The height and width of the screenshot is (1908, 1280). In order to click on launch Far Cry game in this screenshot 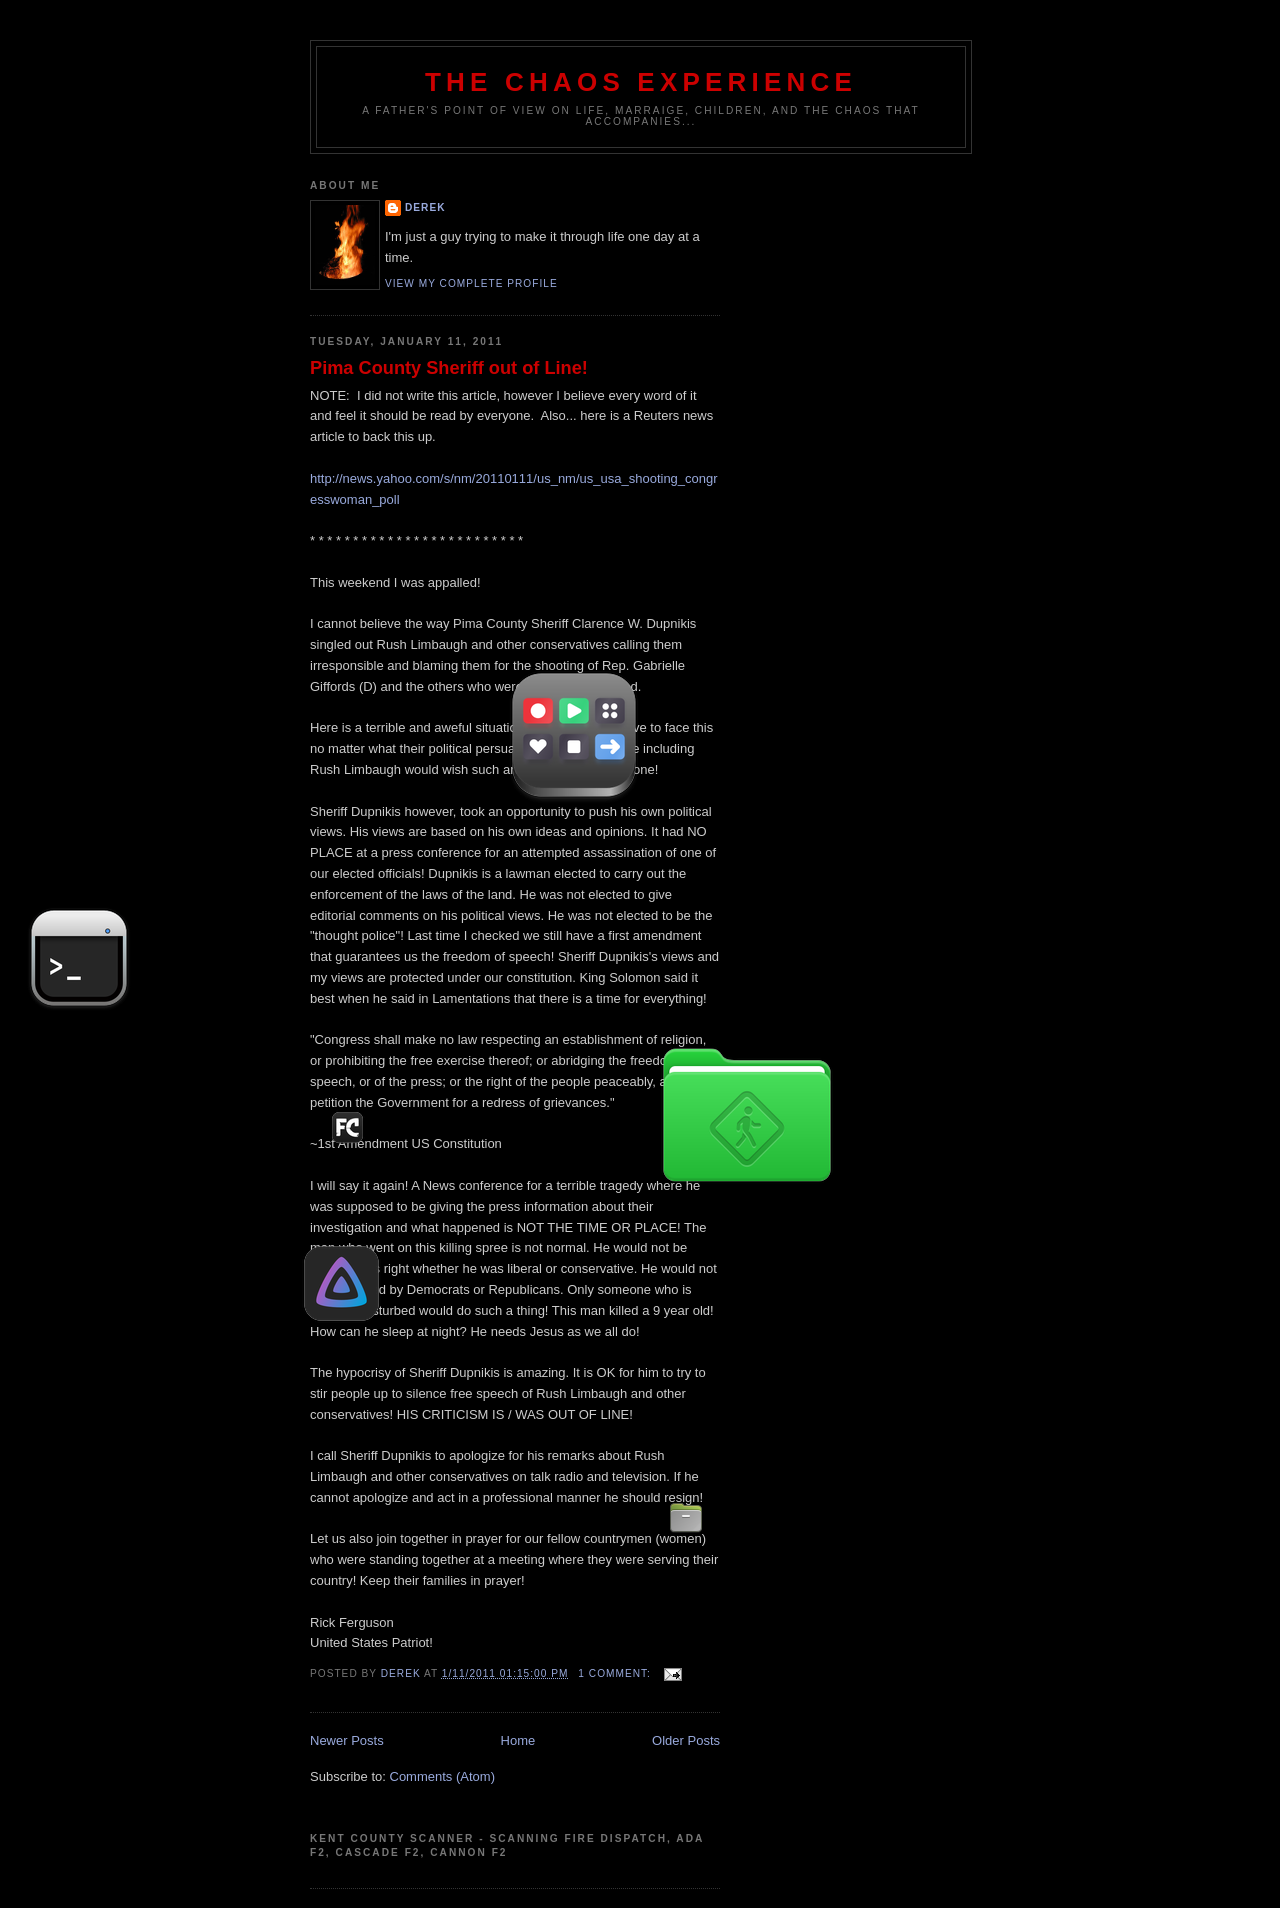, I will do `click(347, 1127)`.